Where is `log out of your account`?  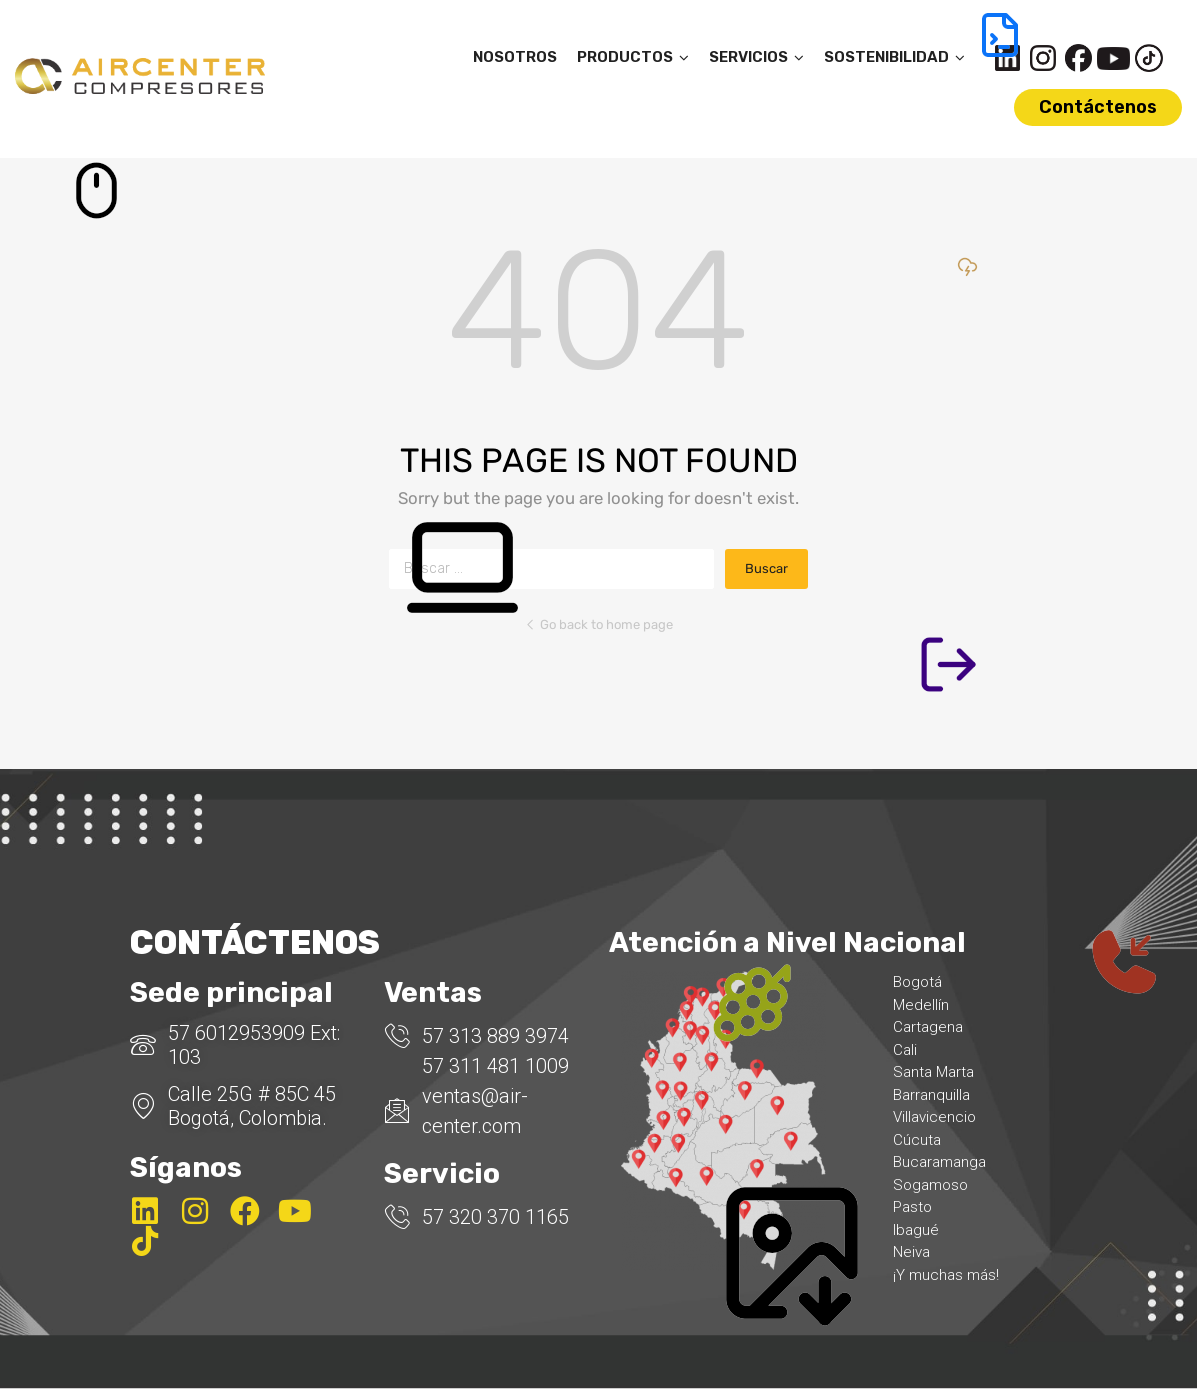
log out of your account is located at coordinates (948, 664).